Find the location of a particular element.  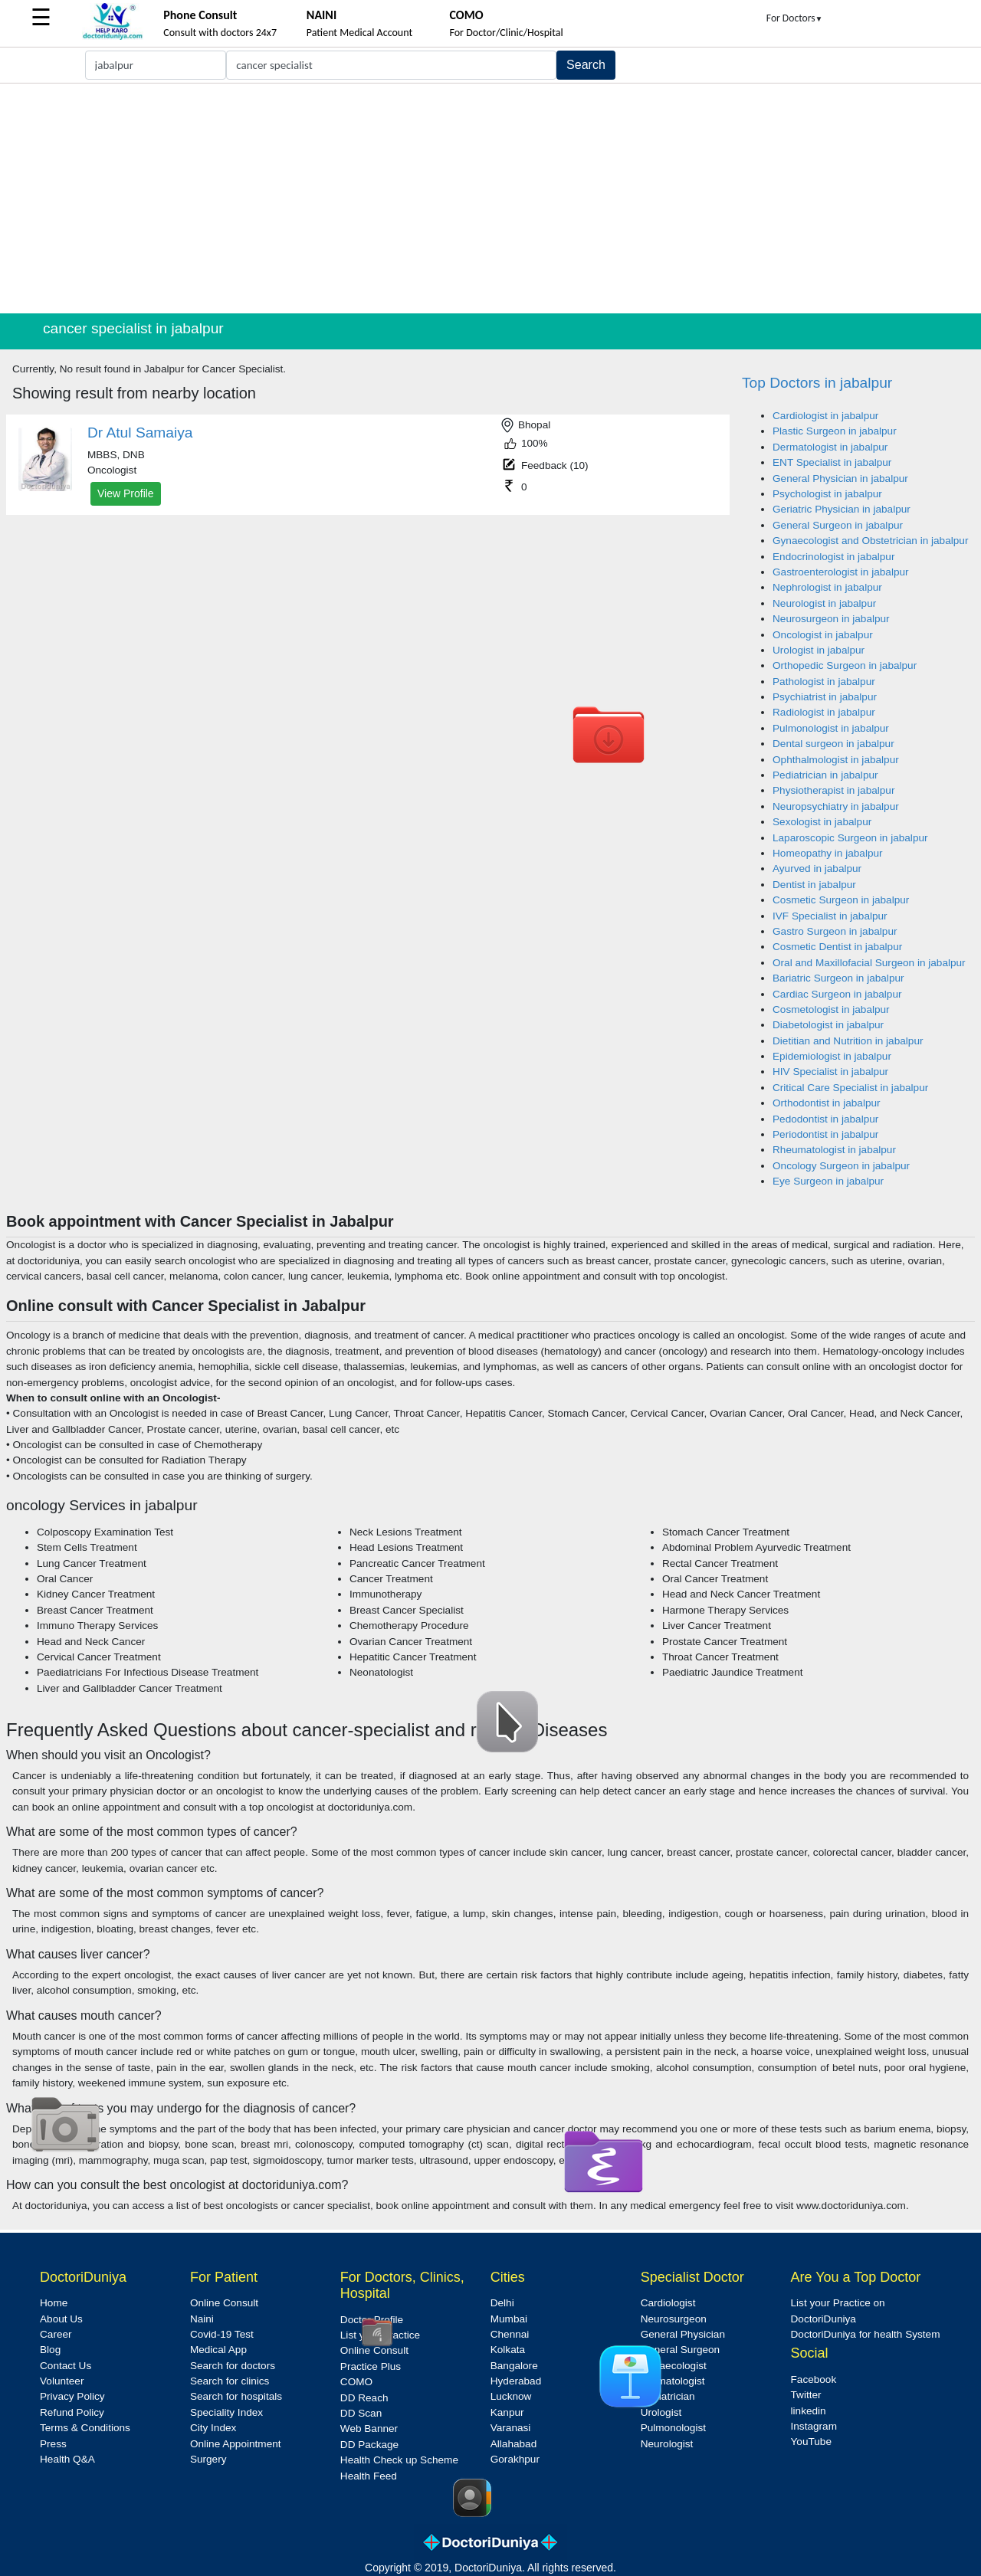

open insync cloud sync folder is located at coordinates (377, 2332).